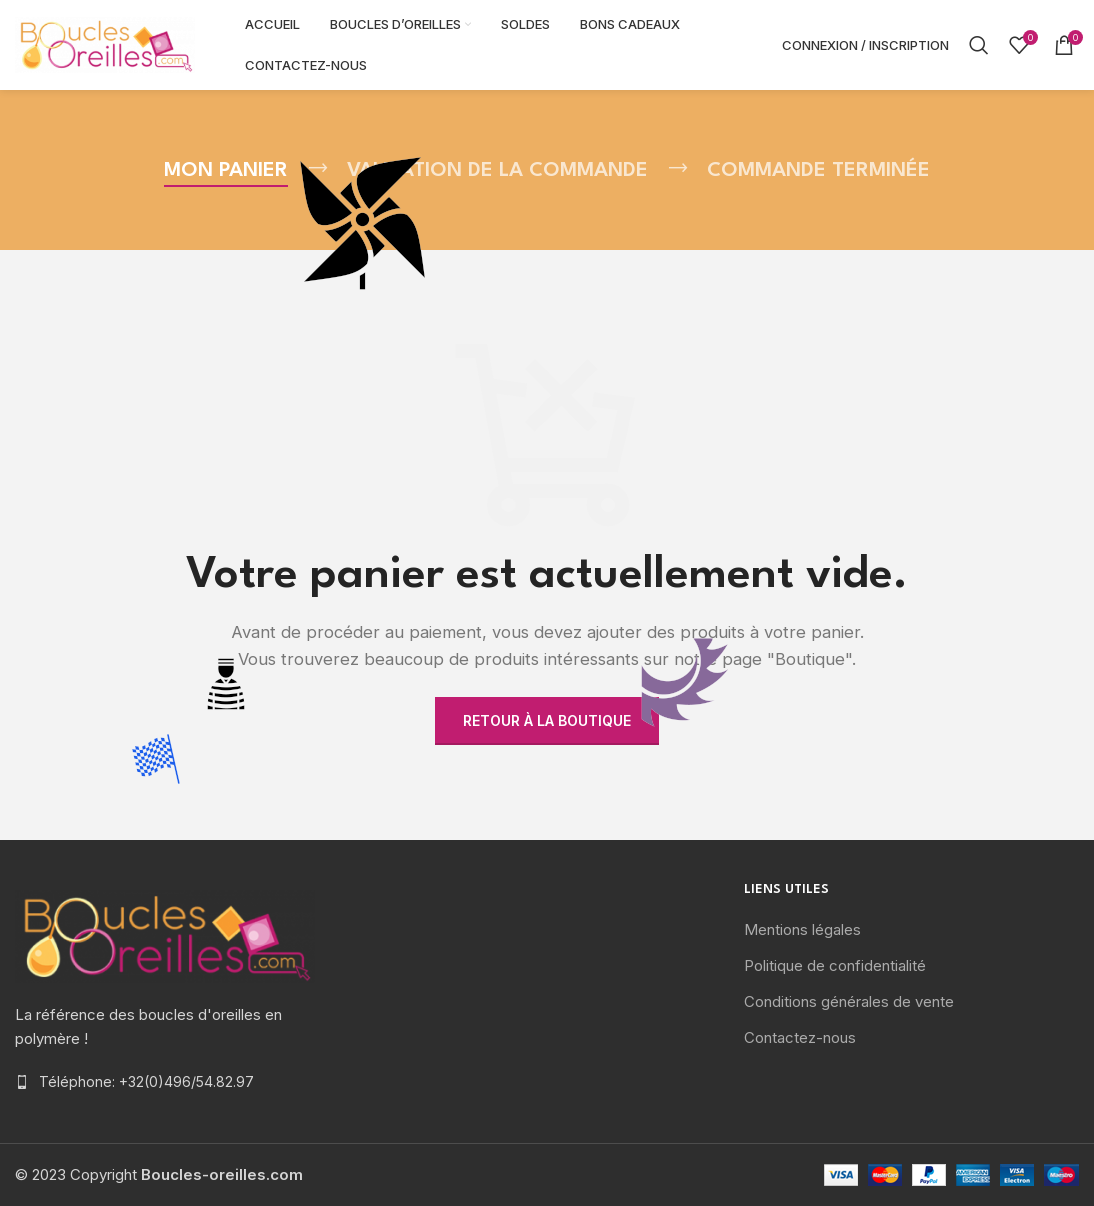  What do you see at coordinates (156, 759) in the screenshot?
I see `indicates race finish or completion` at bounding box center [156, 759].